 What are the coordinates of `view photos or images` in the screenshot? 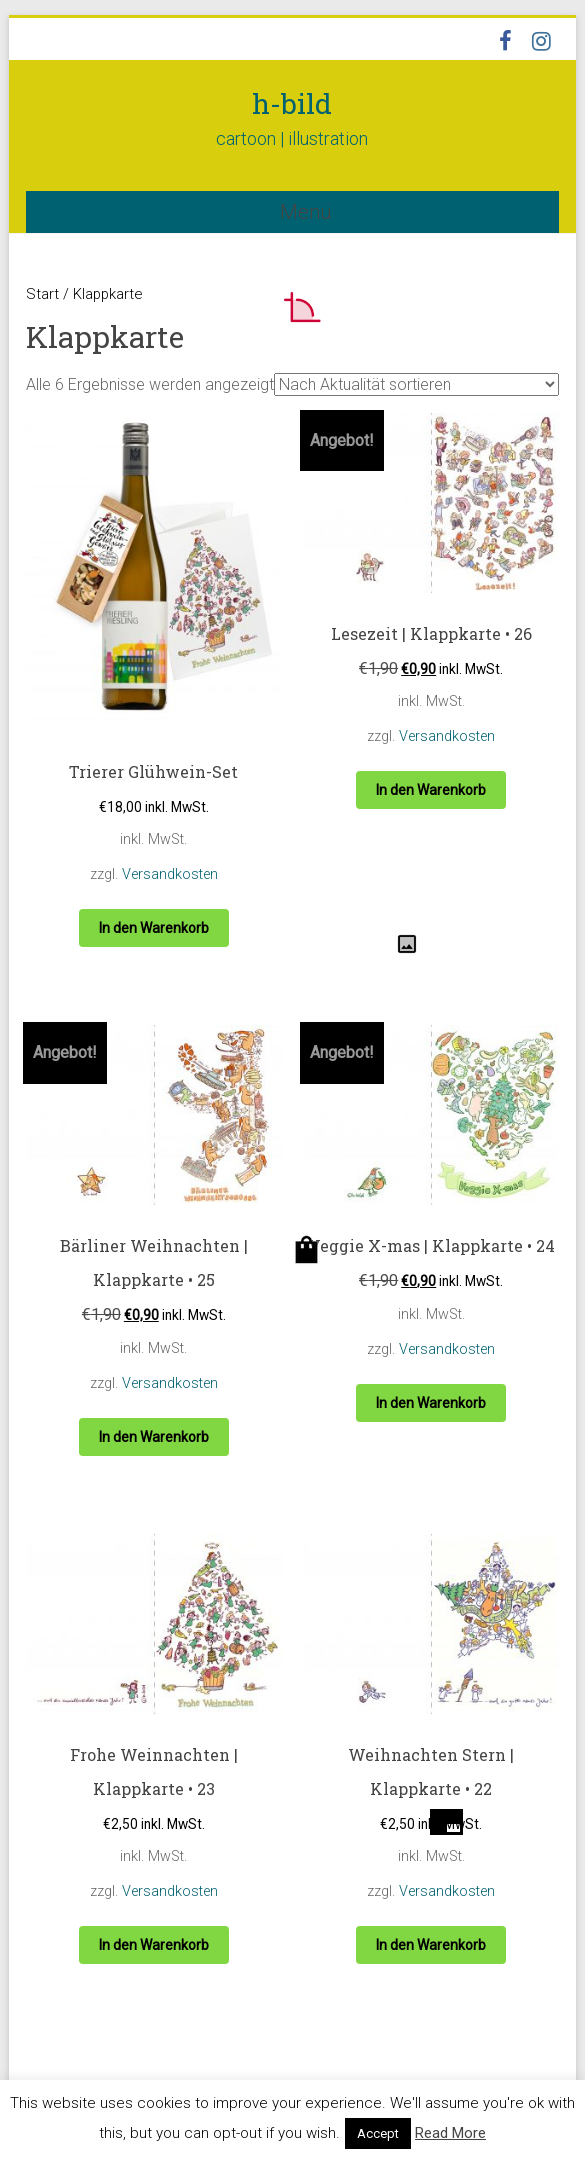 It's located at (407, 944).